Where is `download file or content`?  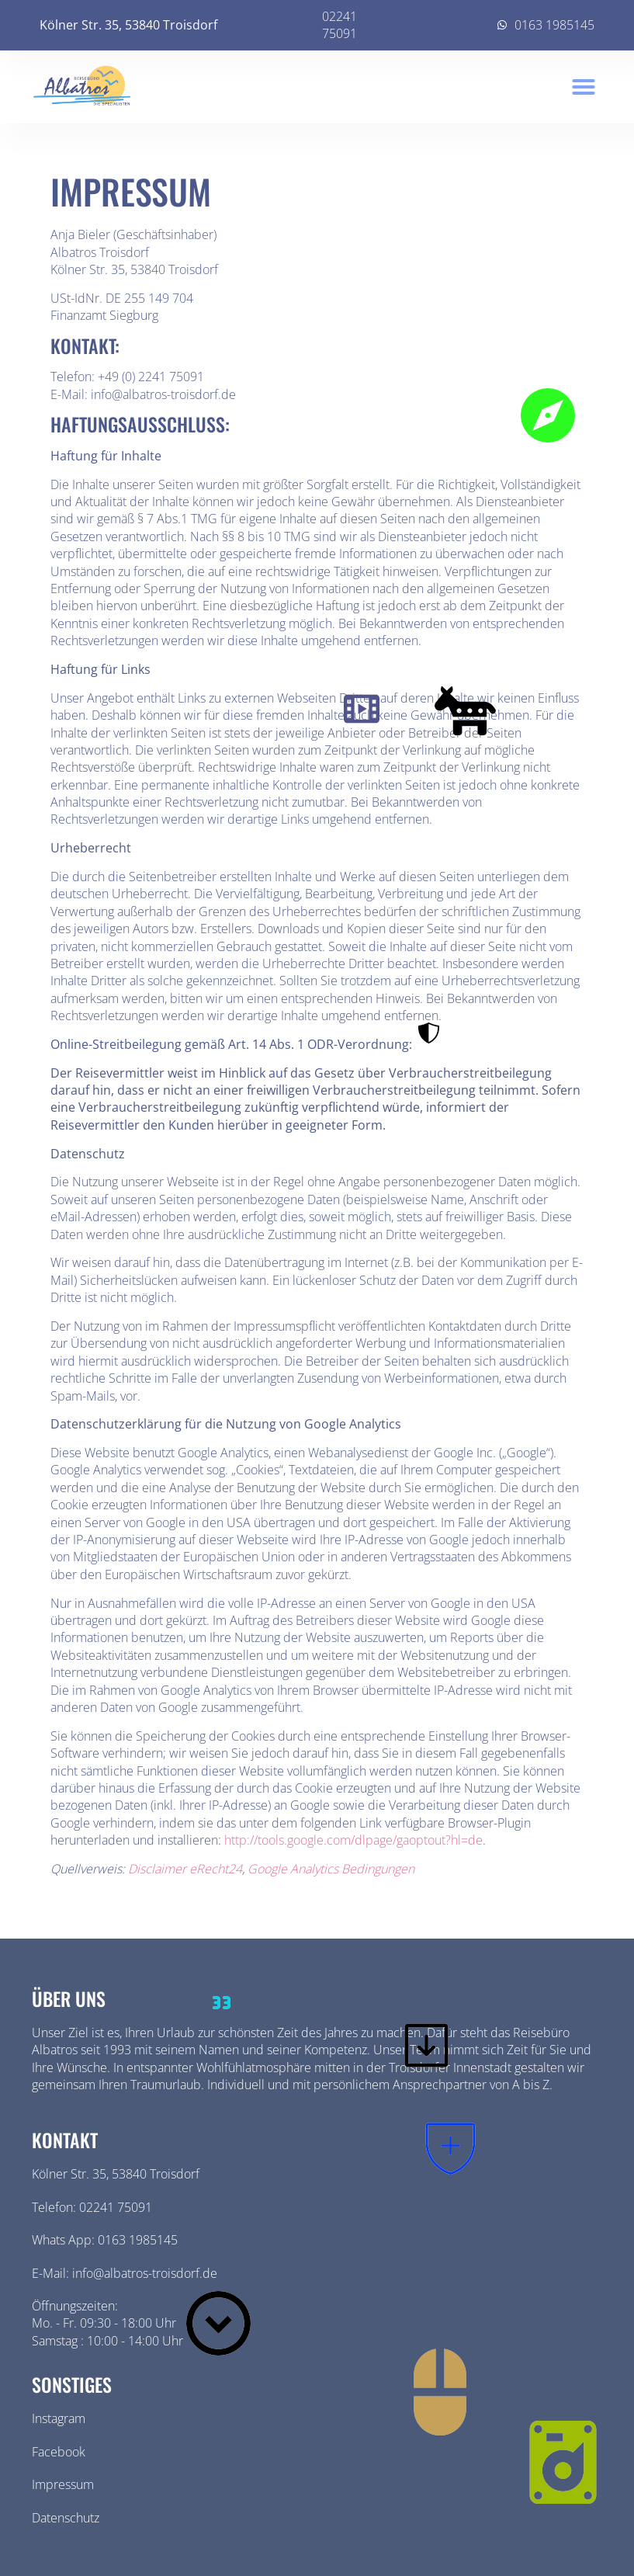
download file or content is located at coordinates (426, 2045).